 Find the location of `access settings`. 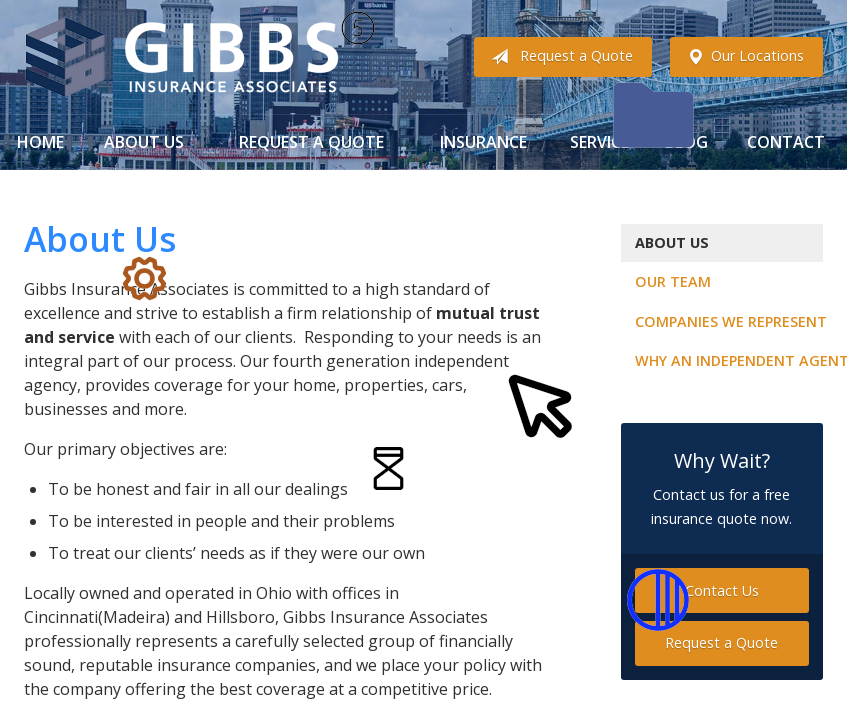

access settings is located at coordinates (144, 278).